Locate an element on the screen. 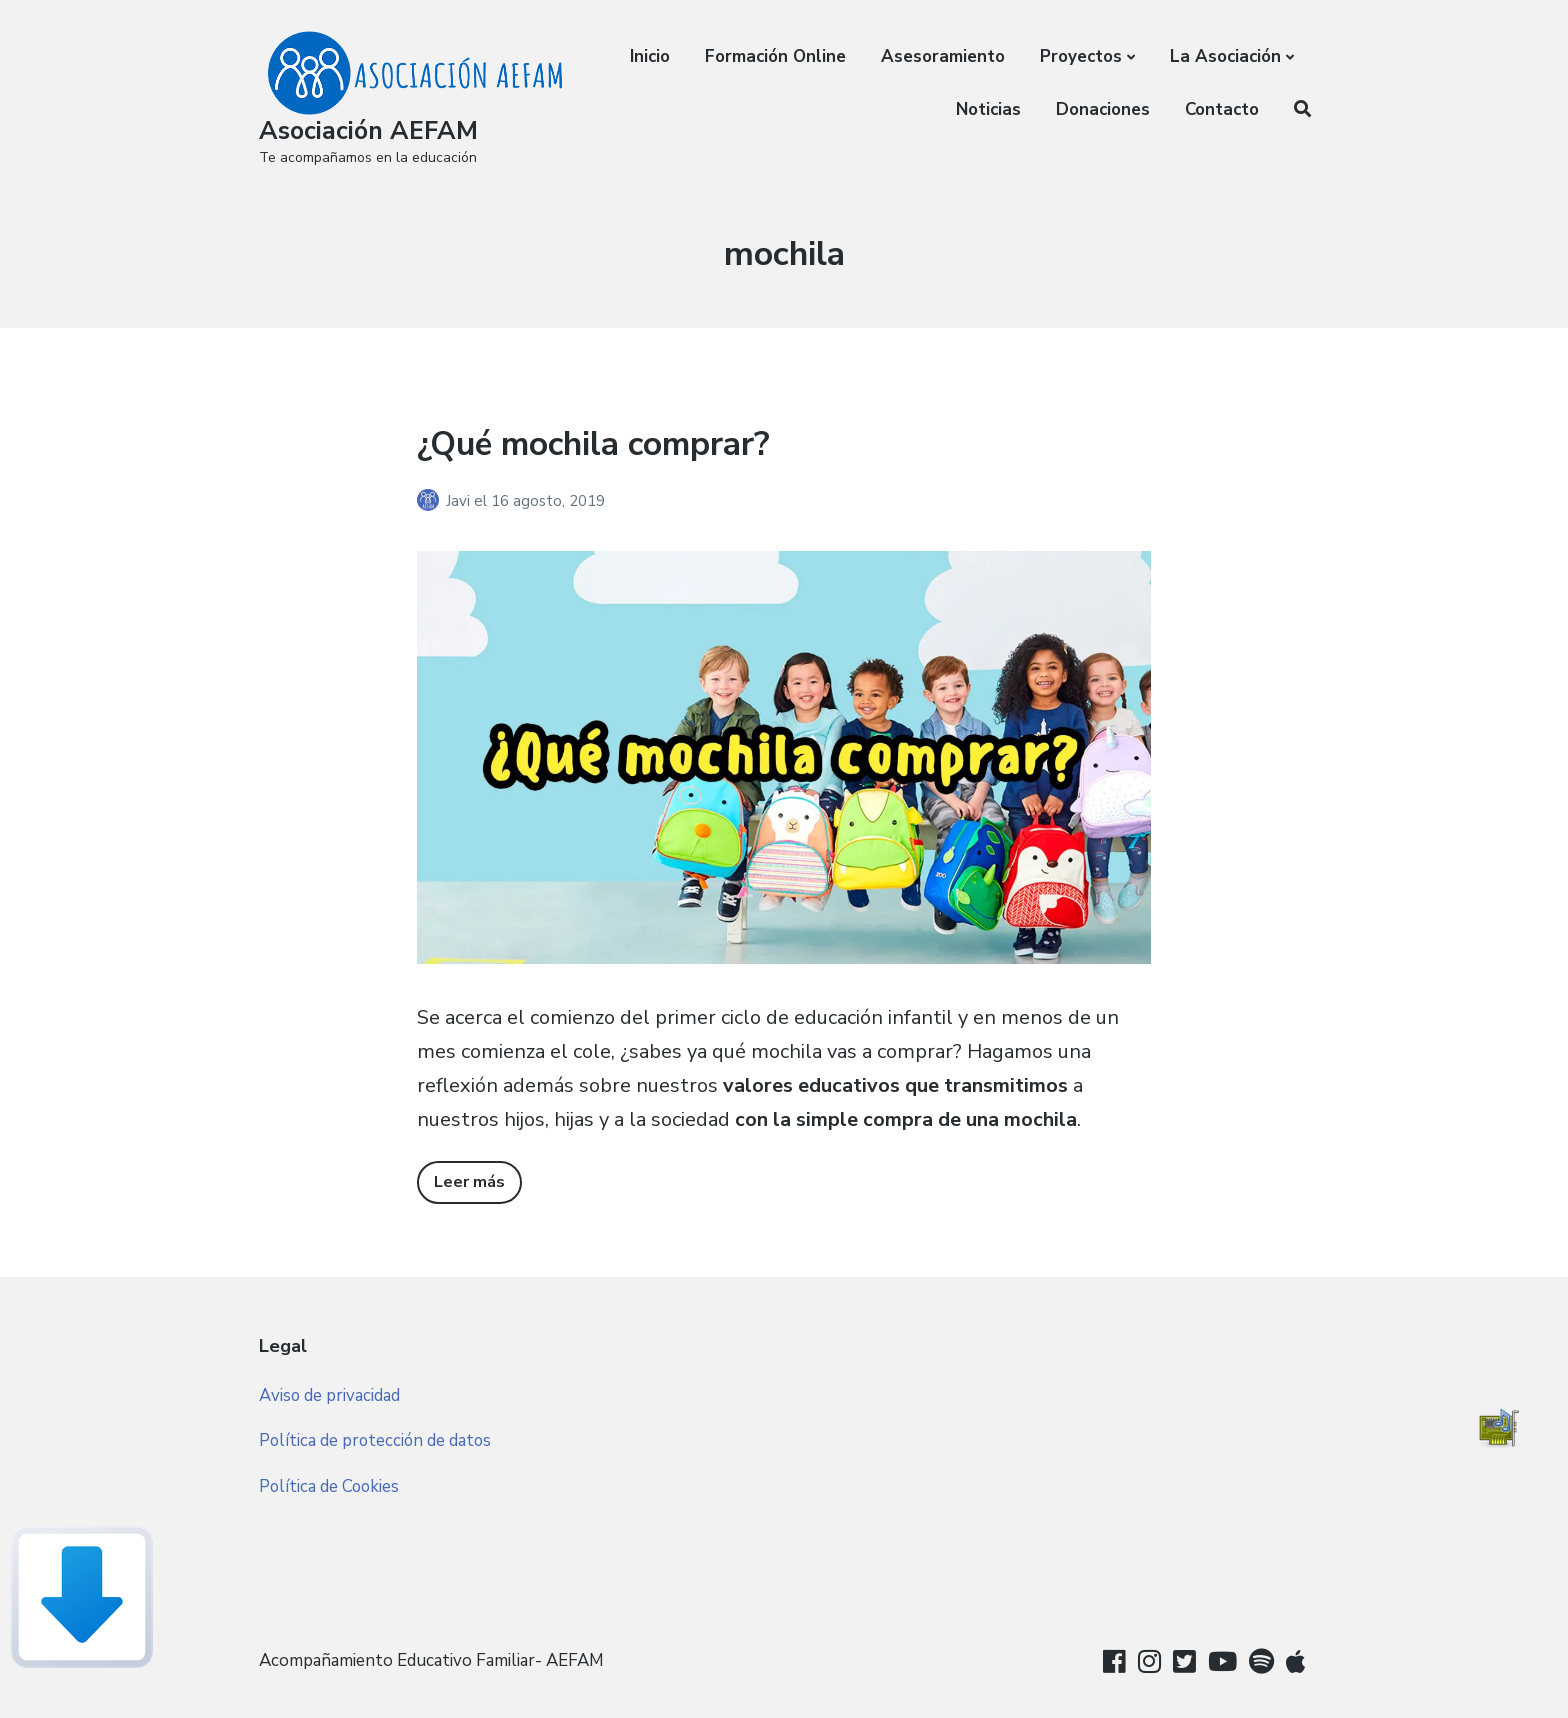 This screenshot has width=1568, height=1718. download a file or content is located at coordinates (82, 1597).